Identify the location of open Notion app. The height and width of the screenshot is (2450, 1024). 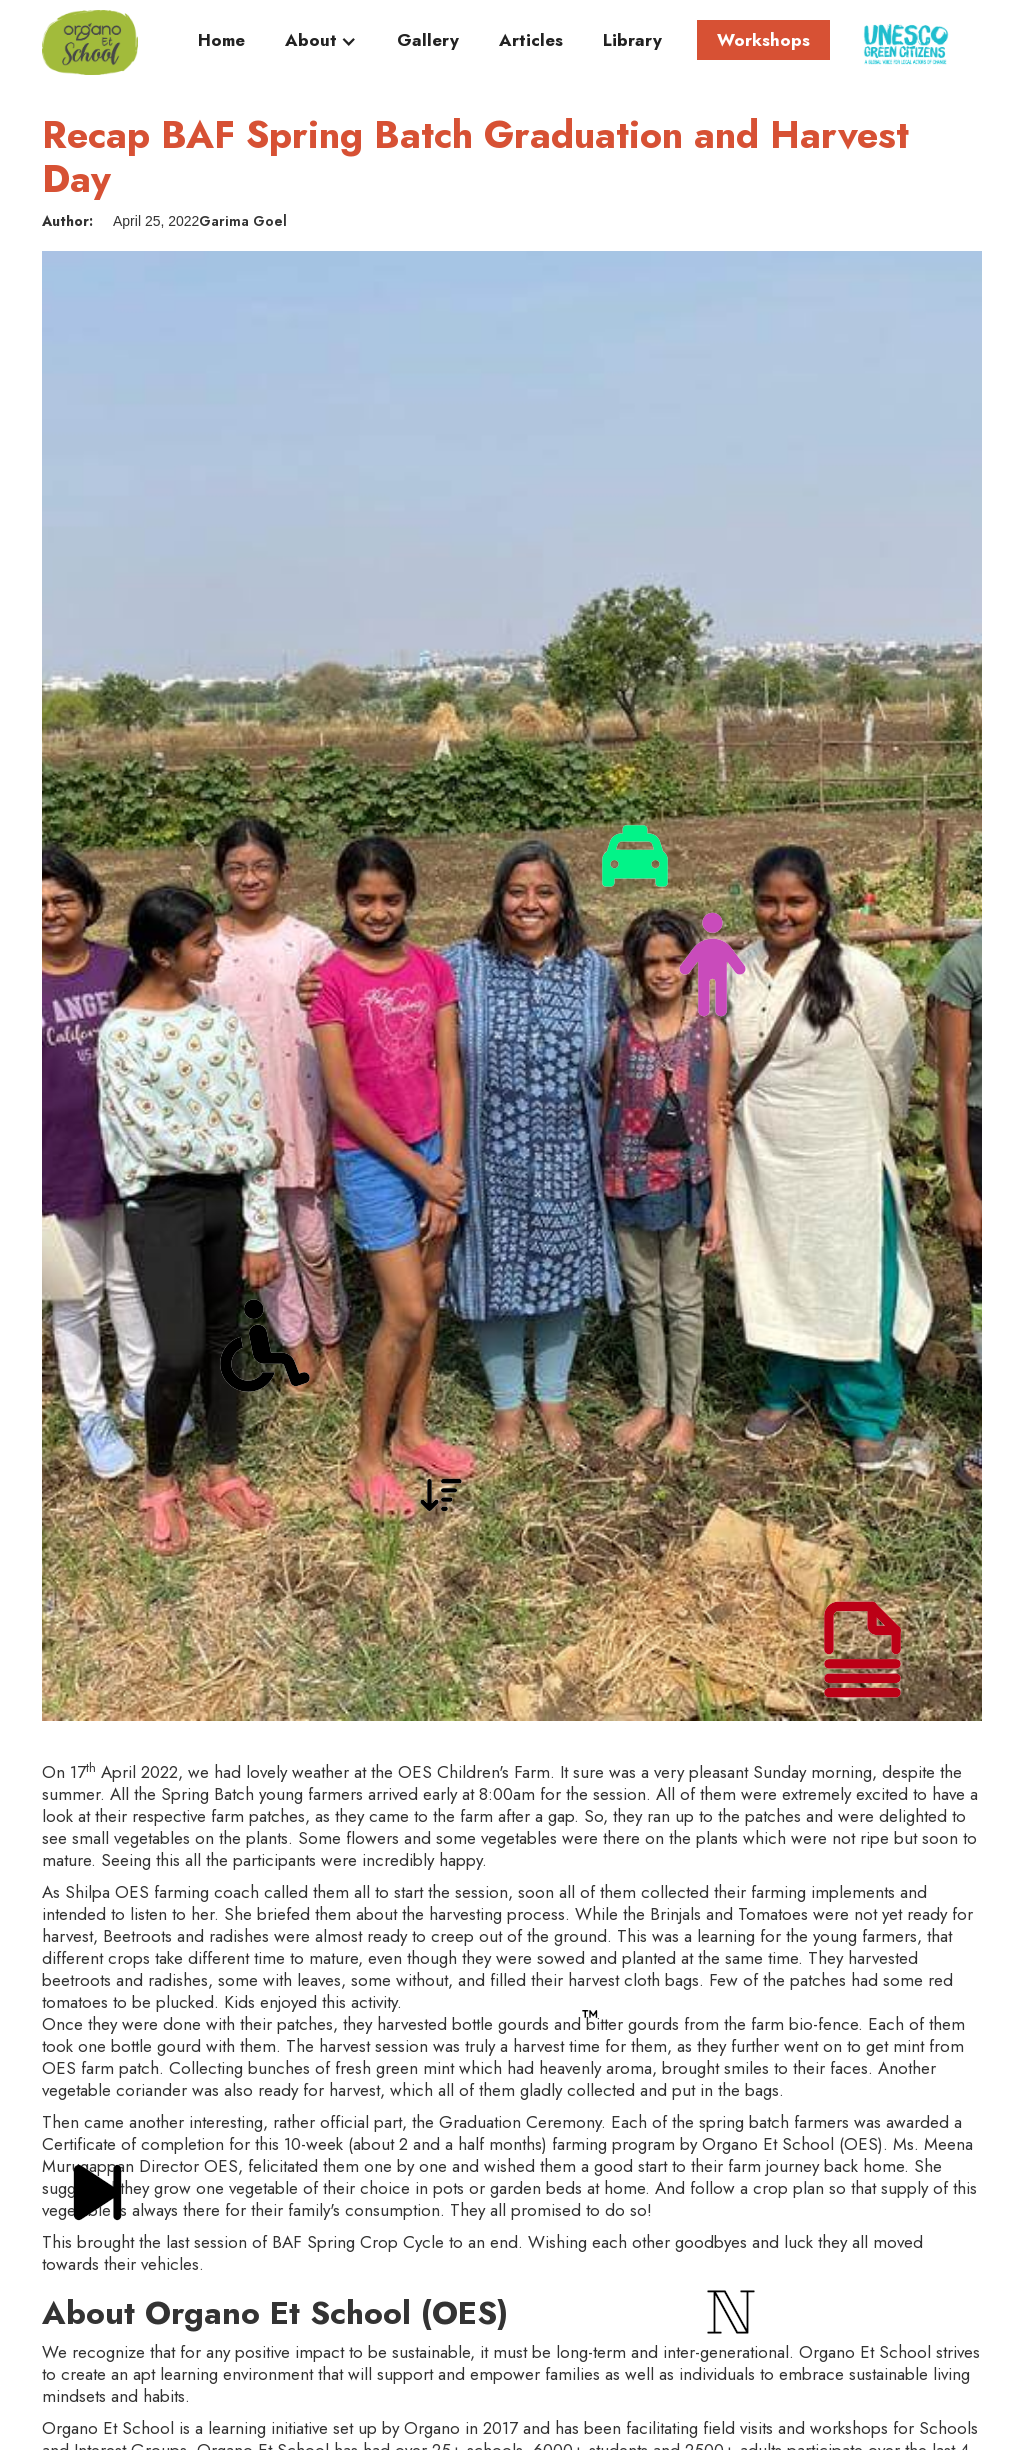
(731, 2312).